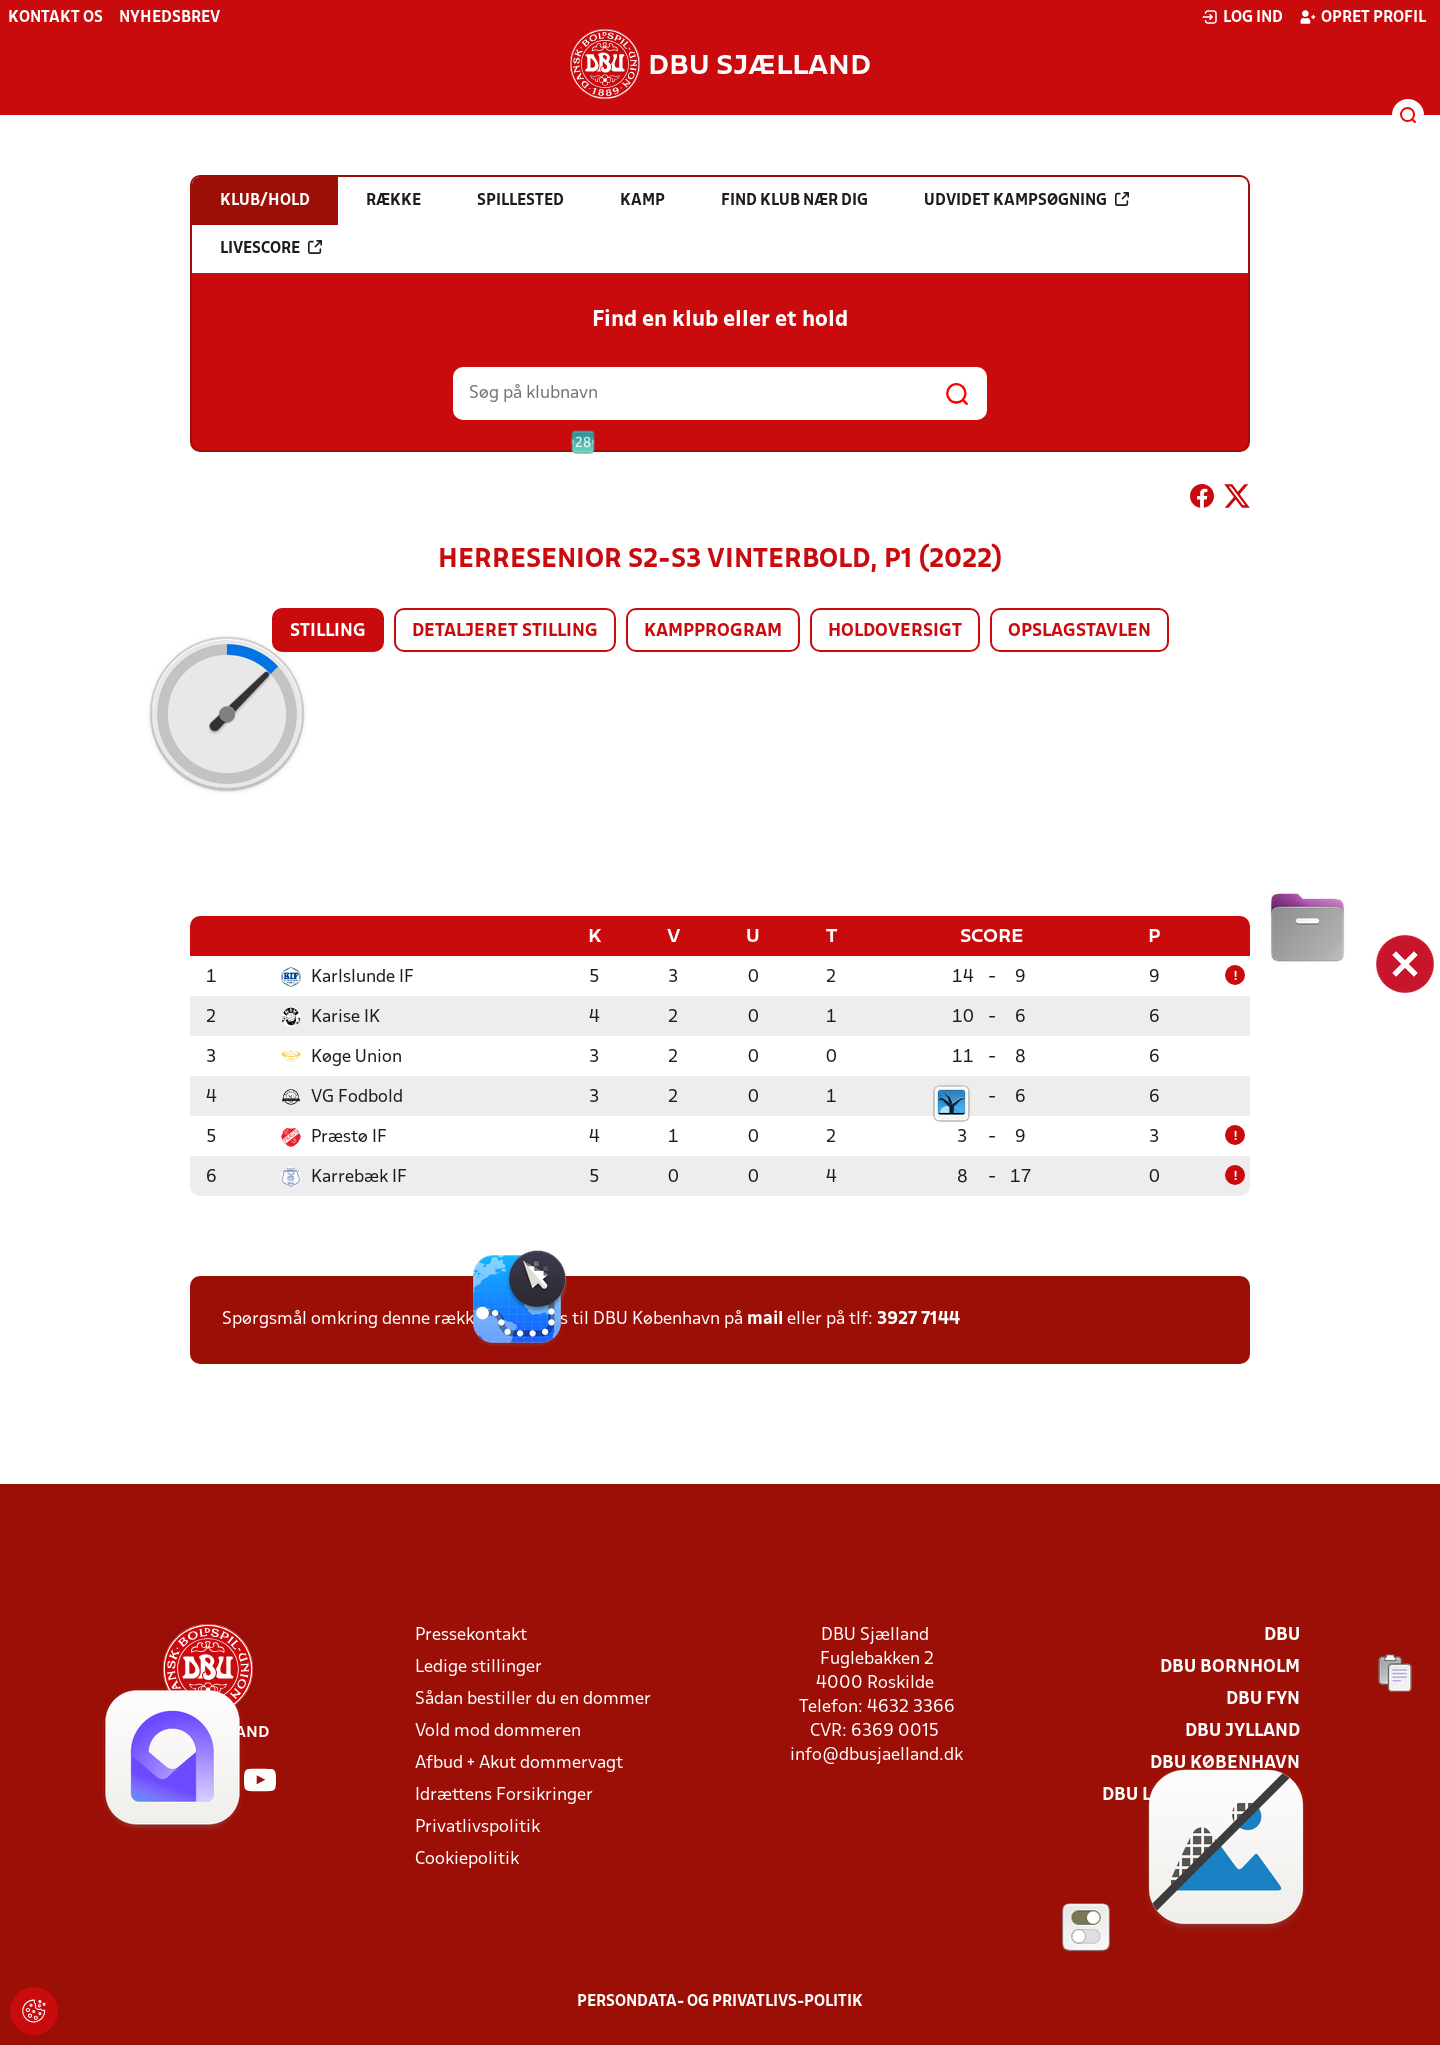 The image size is (1440, 2045). What do you see at coordinates (227, 714) in the screenshot?
I see `open sysprof system profiler application` at bounding box center [227, 714].